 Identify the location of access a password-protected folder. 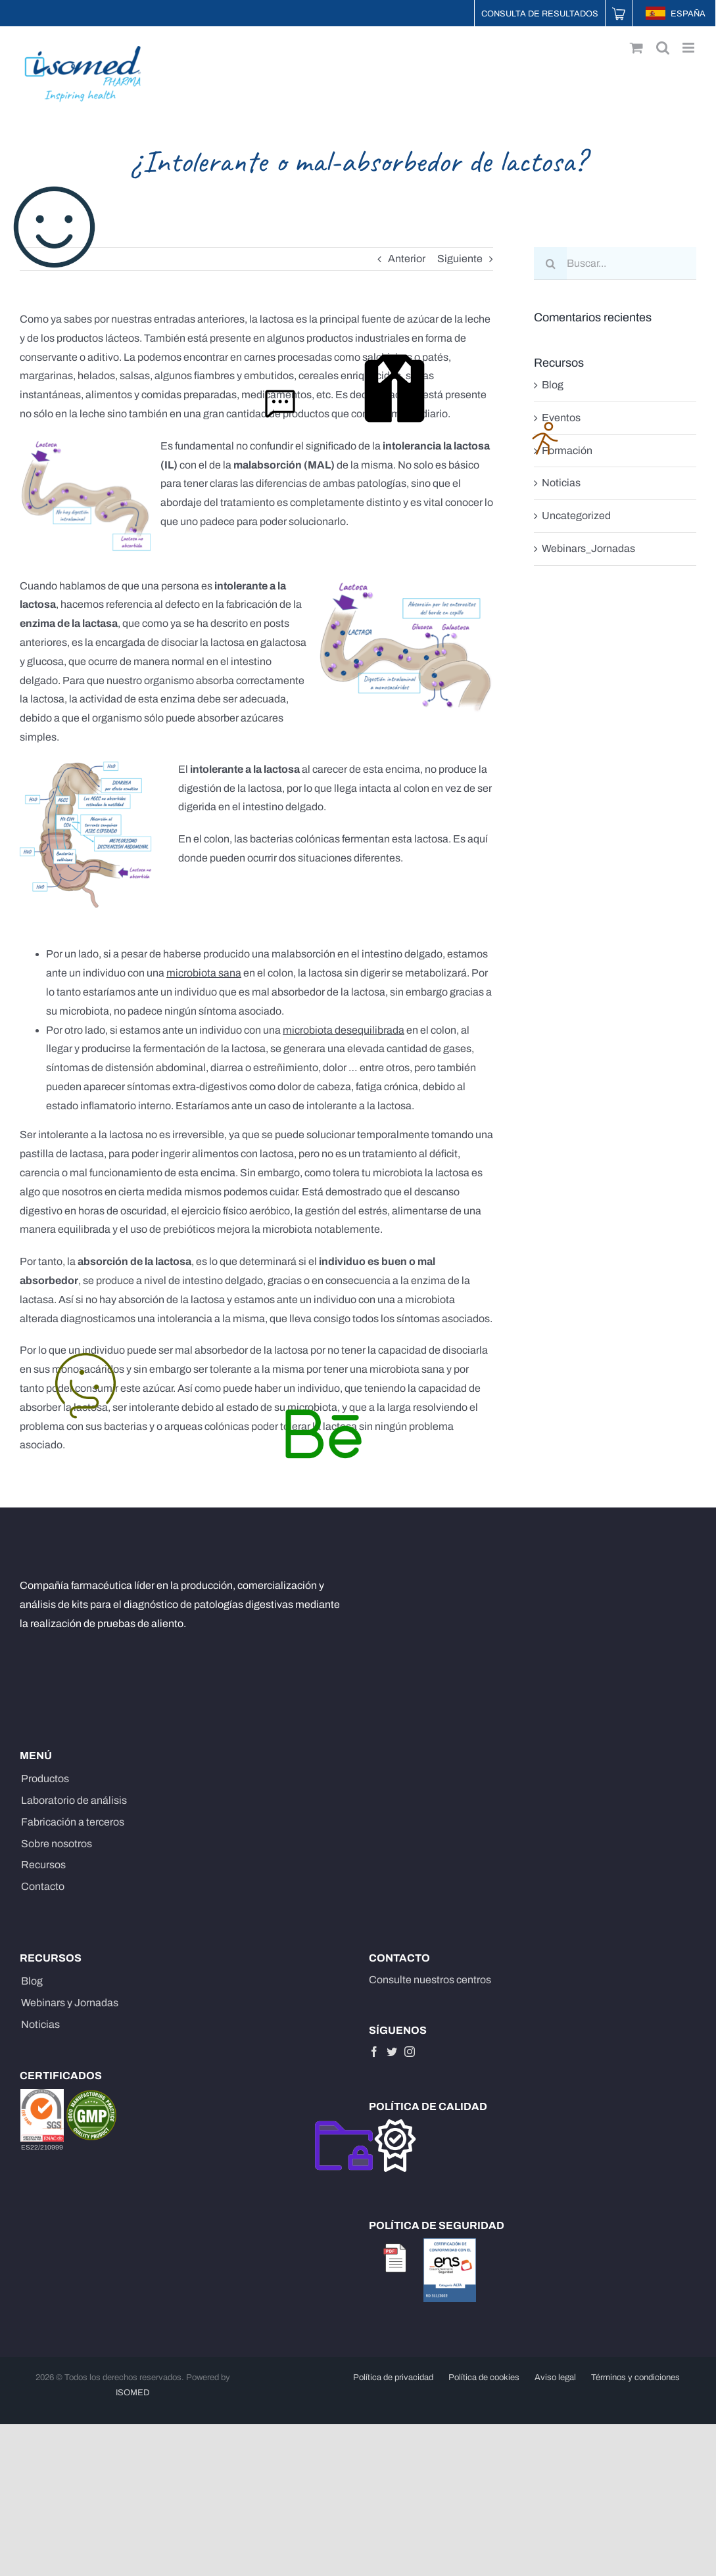
(344, 2146).